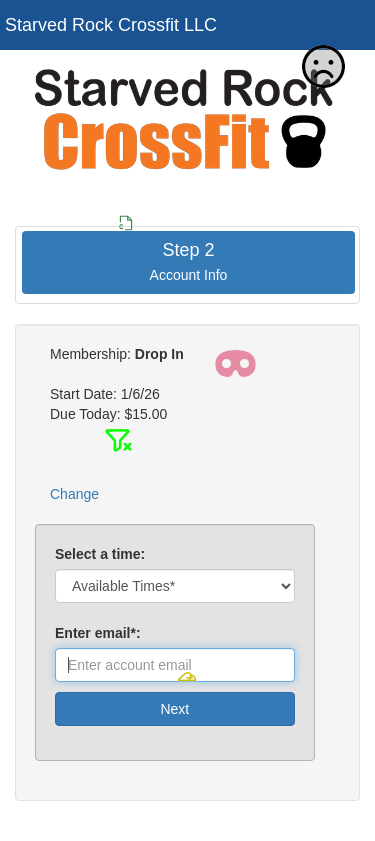 The image size is (375, 841). I want to click on a C programming language source file, so click(126, 223).